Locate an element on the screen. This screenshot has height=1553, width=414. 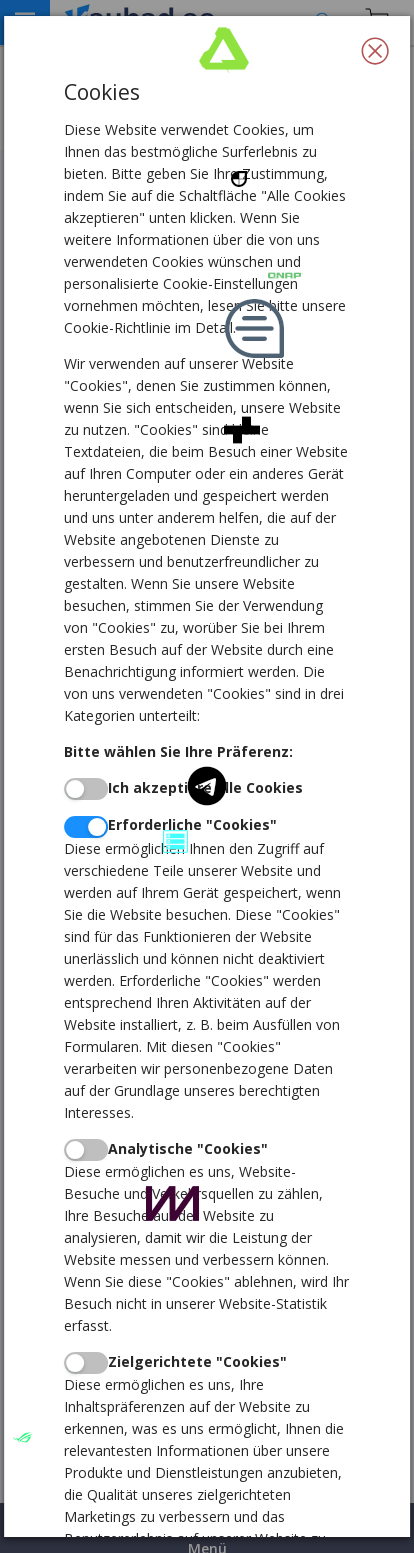
CrateDB database platform logo is located at coordinates (242, 430).